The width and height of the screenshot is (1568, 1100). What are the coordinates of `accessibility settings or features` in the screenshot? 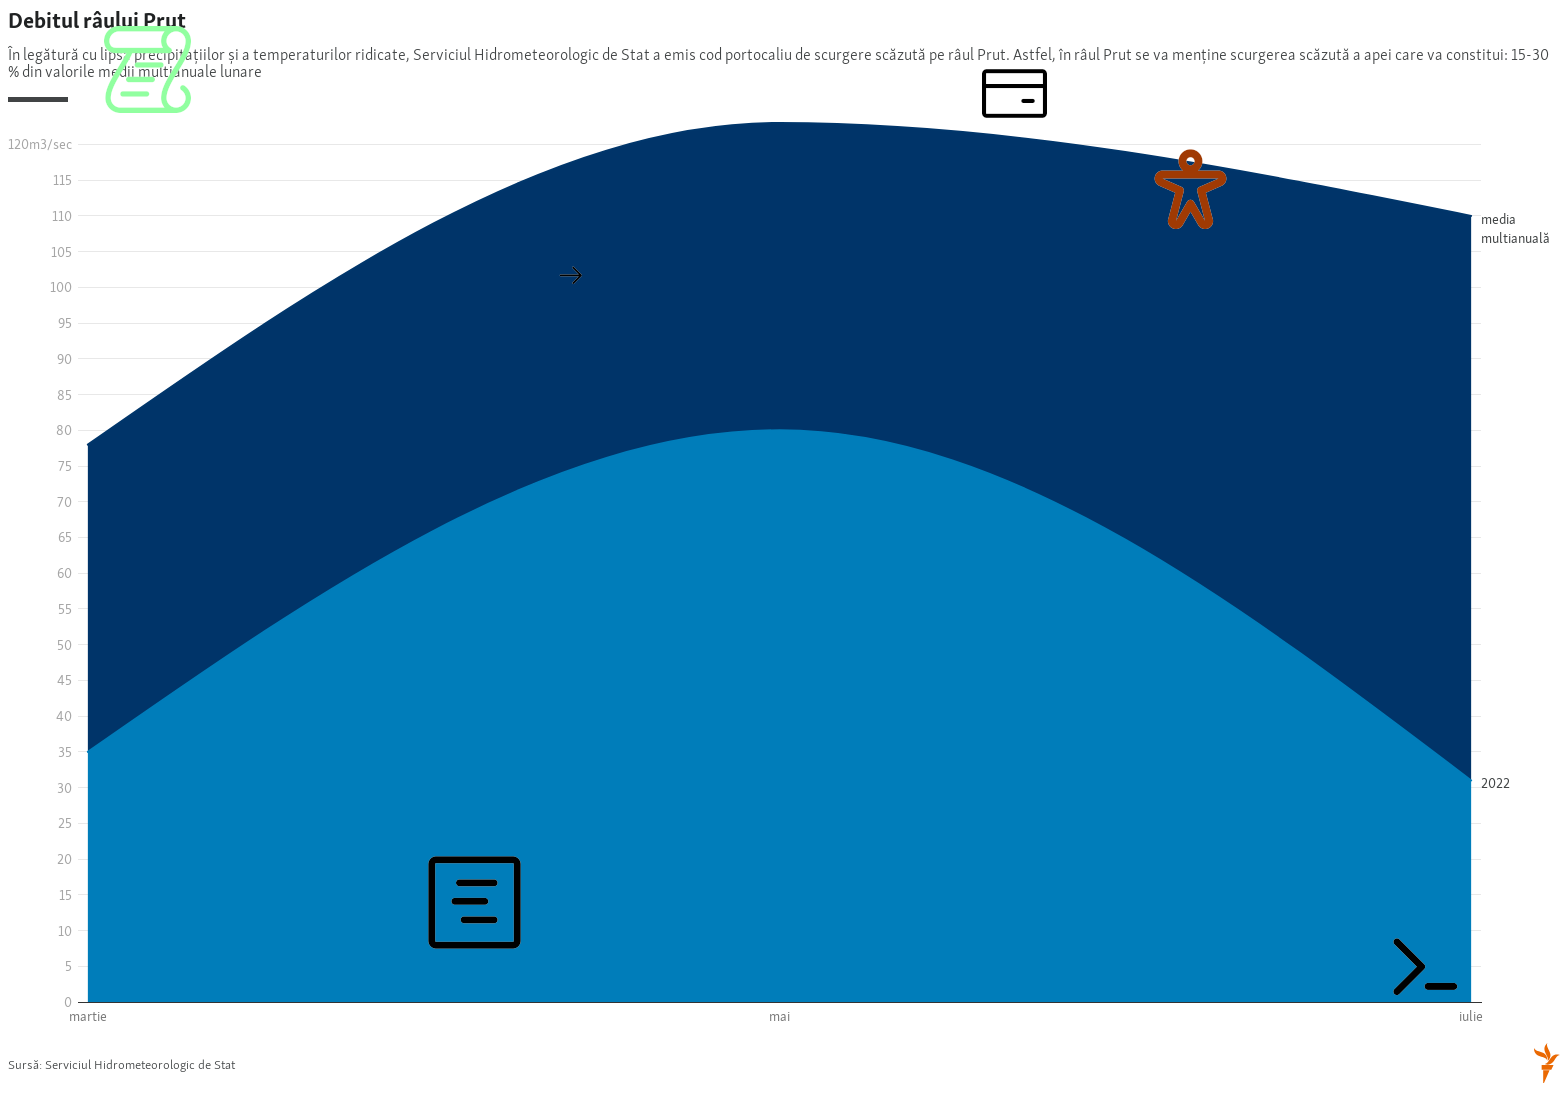 It's located at (1190, 190).